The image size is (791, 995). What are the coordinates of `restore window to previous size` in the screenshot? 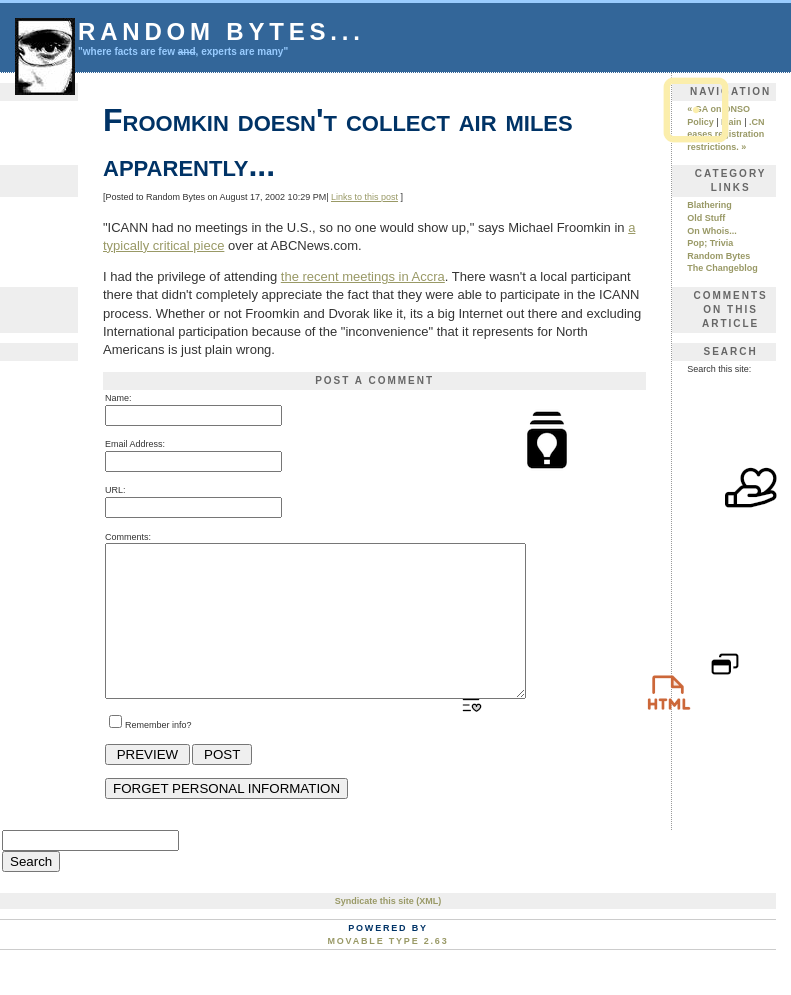 It's located at (725, 664).